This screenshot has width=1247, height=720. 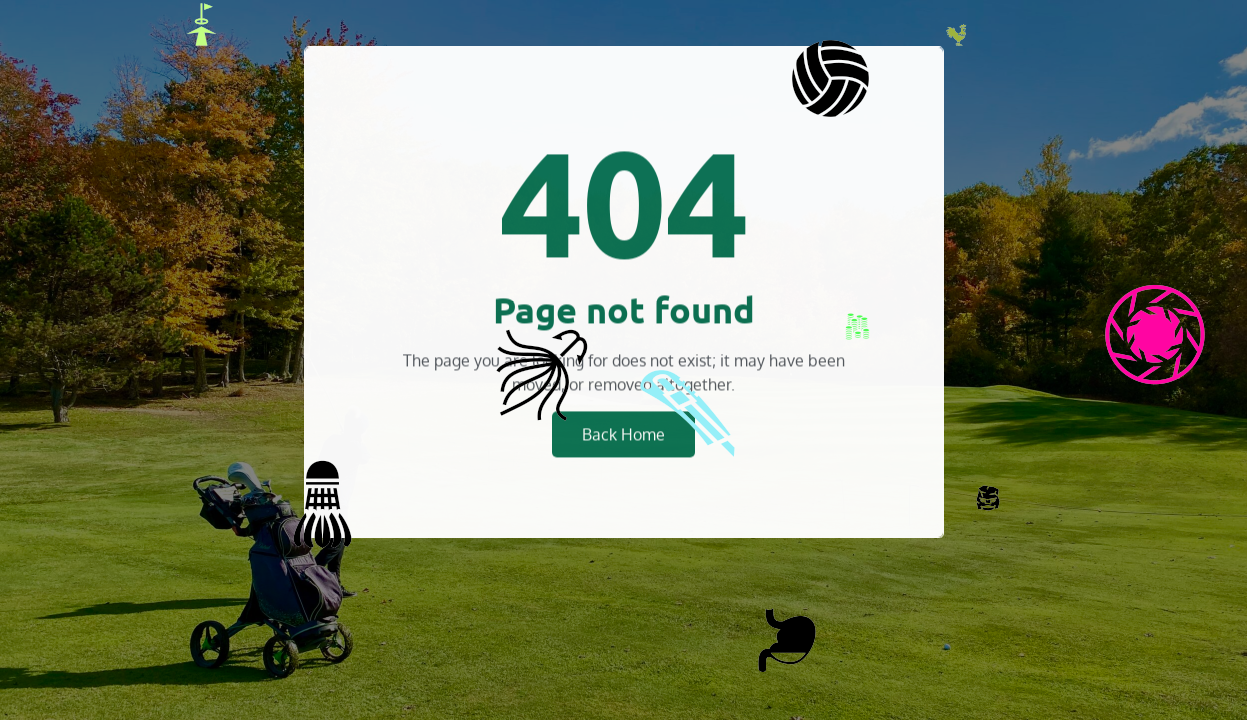 I want to click on view your in-game currency balance, so click(x=857, y=326).